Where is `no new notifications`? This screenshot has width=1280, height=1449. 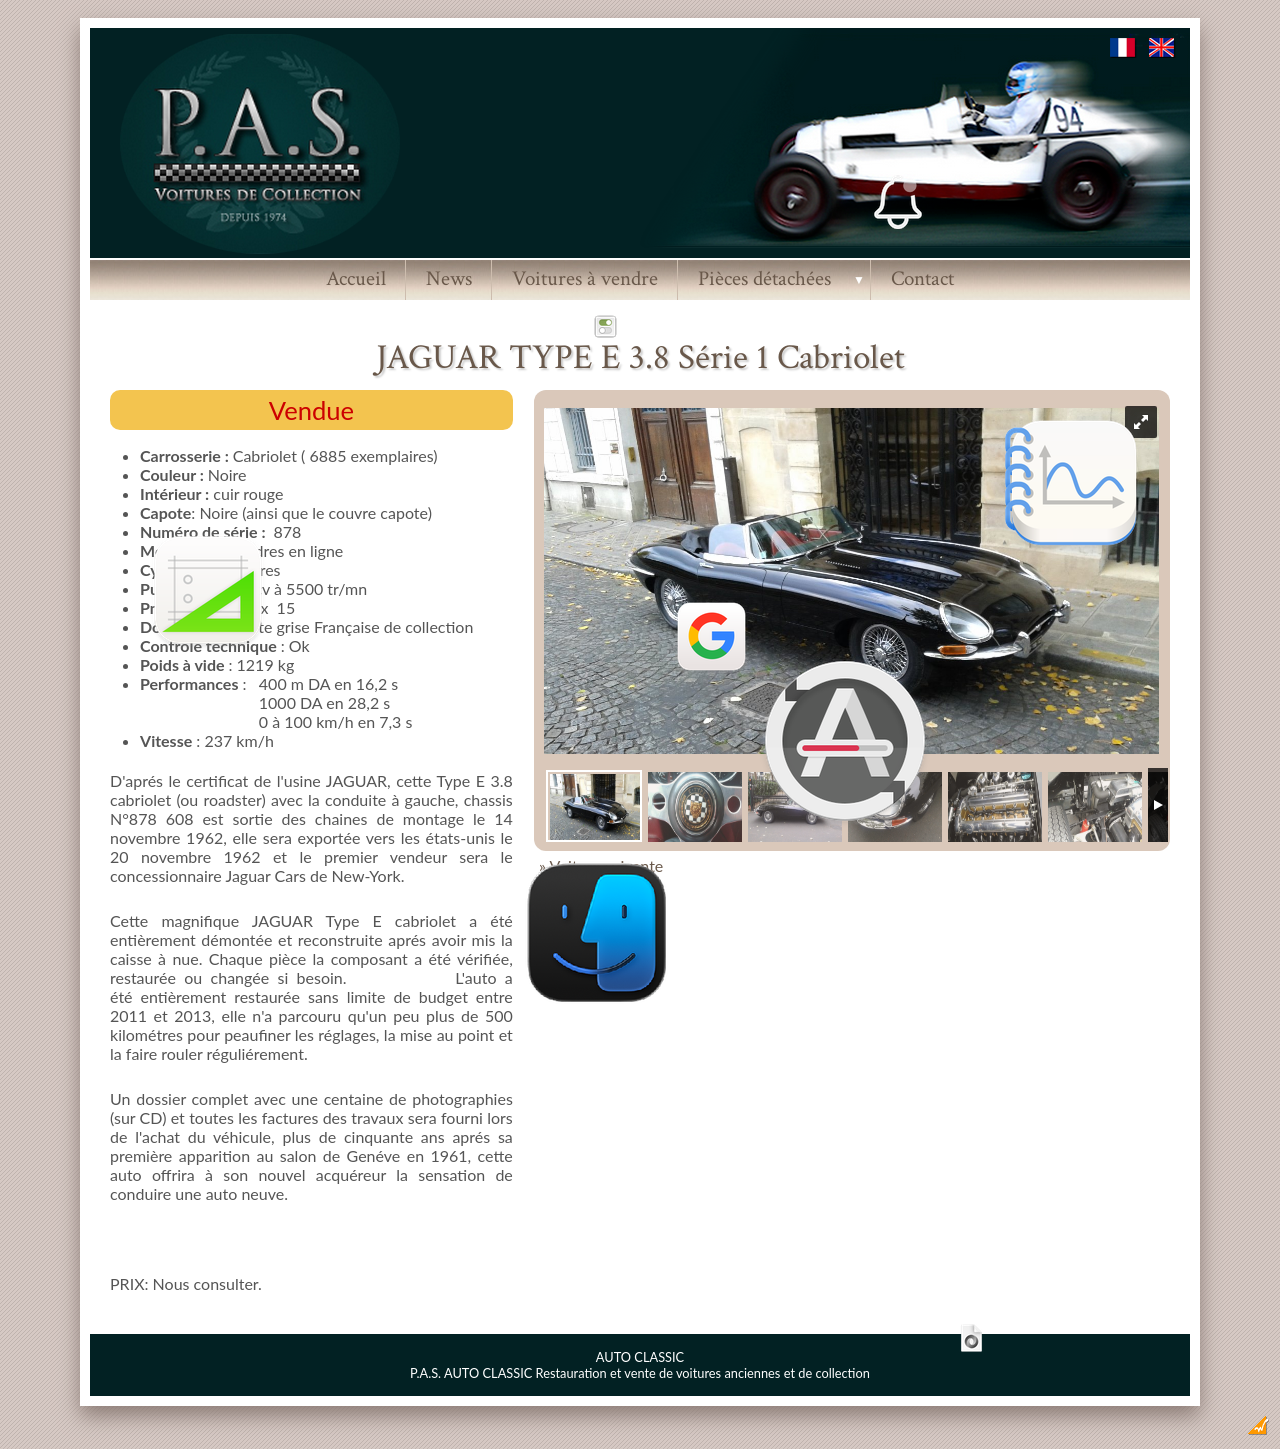 no new notifications is located at coordinates (898, 202).